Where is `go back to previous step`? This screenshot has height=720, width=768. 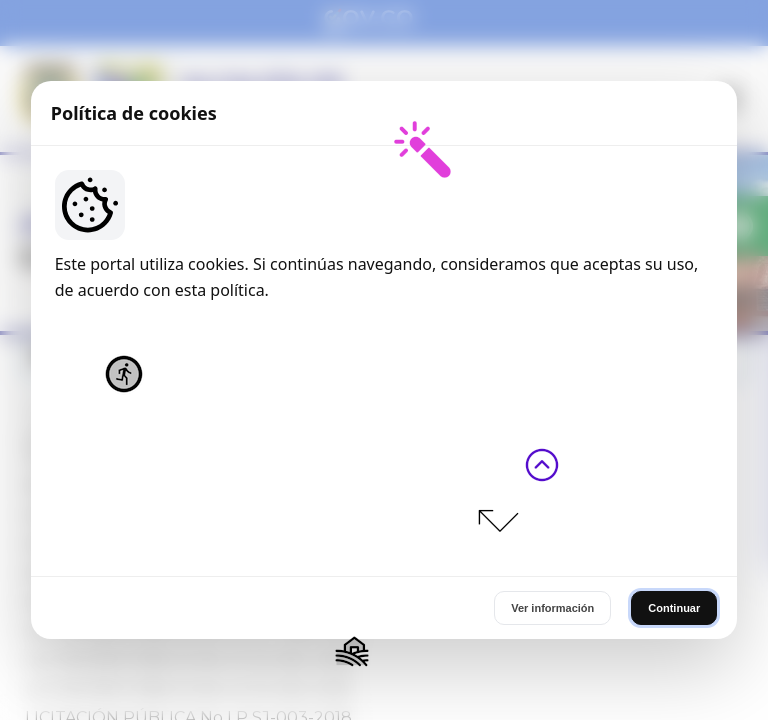 go back to previous step is located at coordinates (498, 519).